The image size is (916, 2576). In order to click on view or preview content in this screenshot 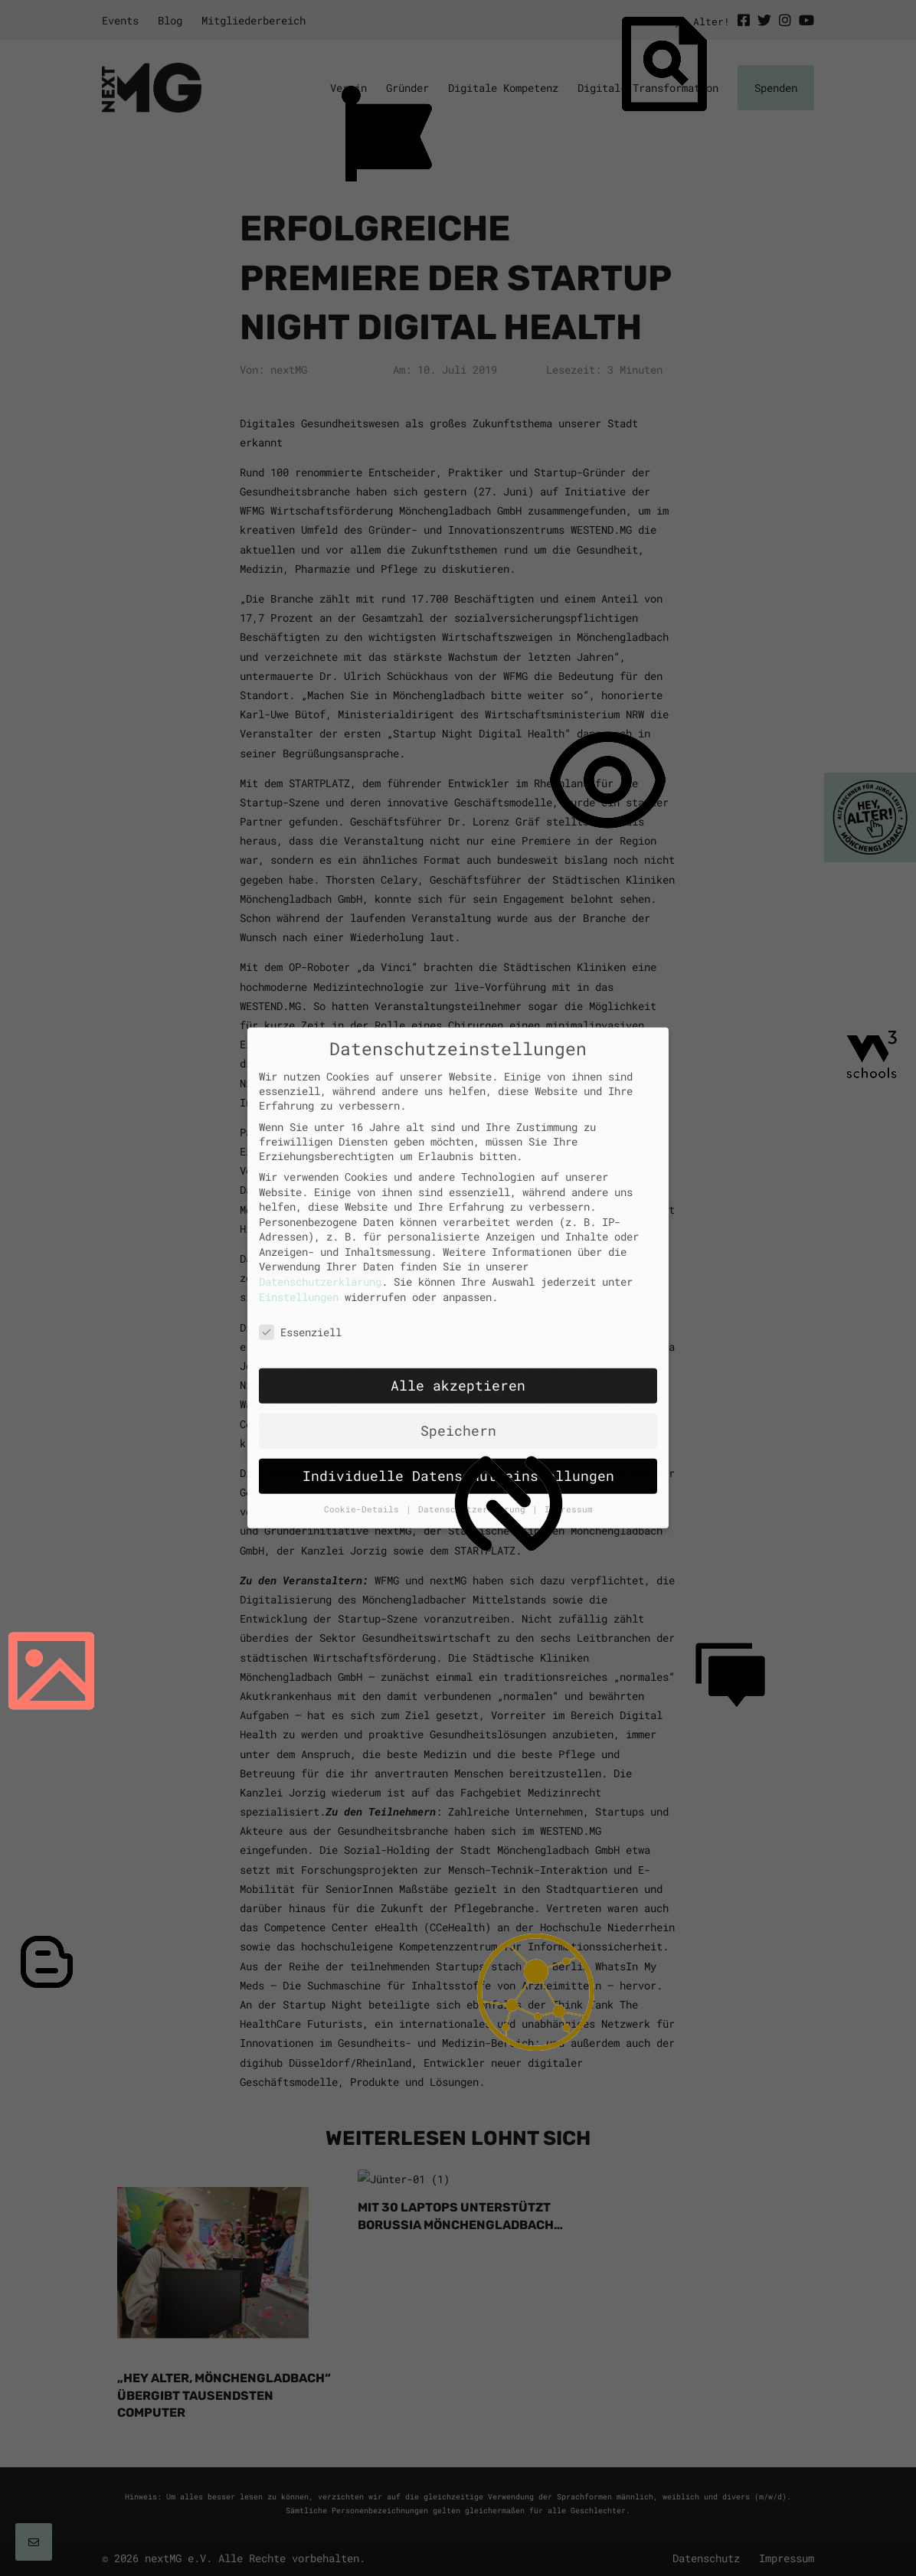, I will do `click(607, 780)`.